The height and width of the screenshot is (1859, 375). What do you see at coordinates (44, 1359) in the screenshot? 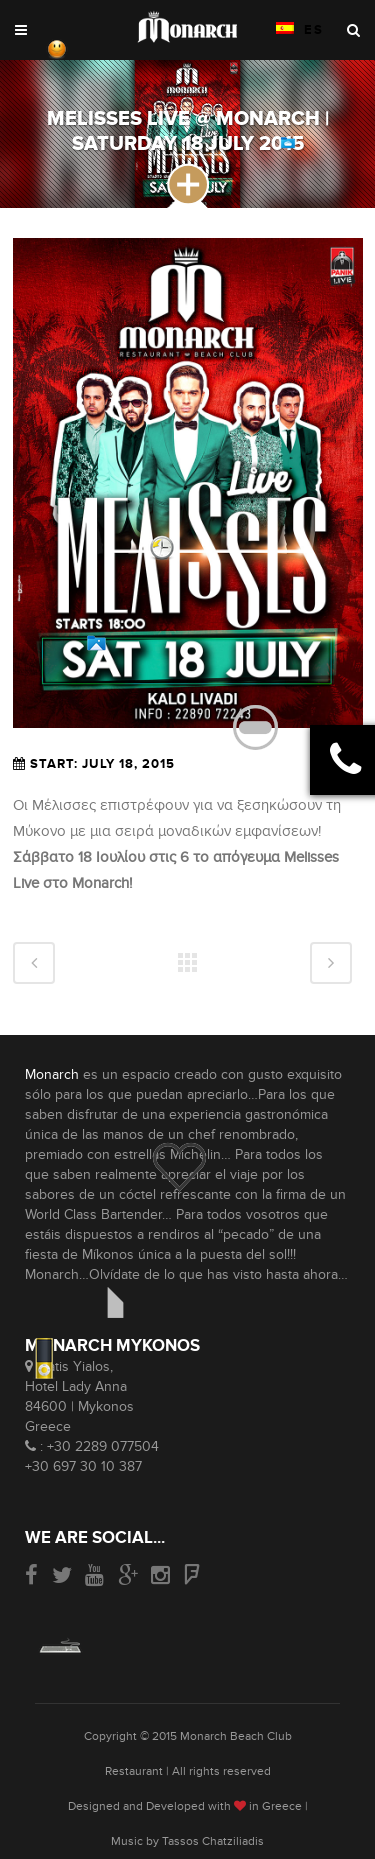
I see `iPod nano device connected` at bounding box center [44, 1359].